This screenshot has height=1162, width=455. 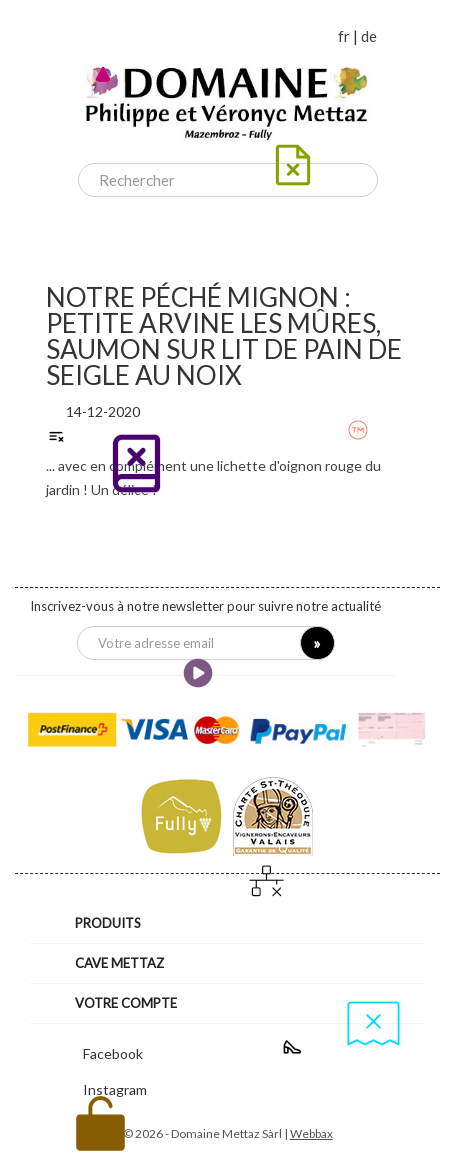 I want to click on unlocked or unsecured state, so click(x=100, y=1126).